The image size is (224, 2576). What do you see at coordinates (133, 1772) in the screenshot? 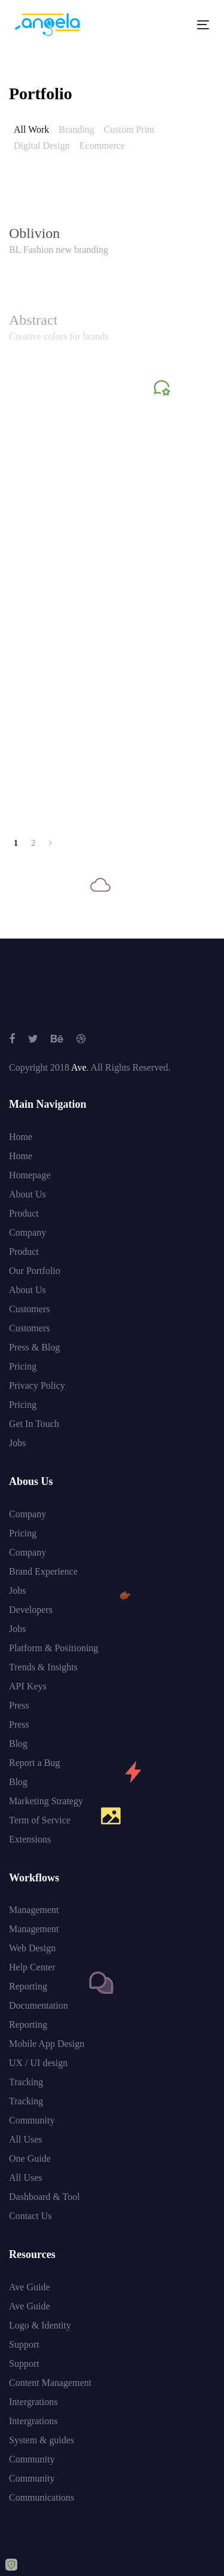
I see `toggle camera flash on or off` at bounding box center [133, 1772].